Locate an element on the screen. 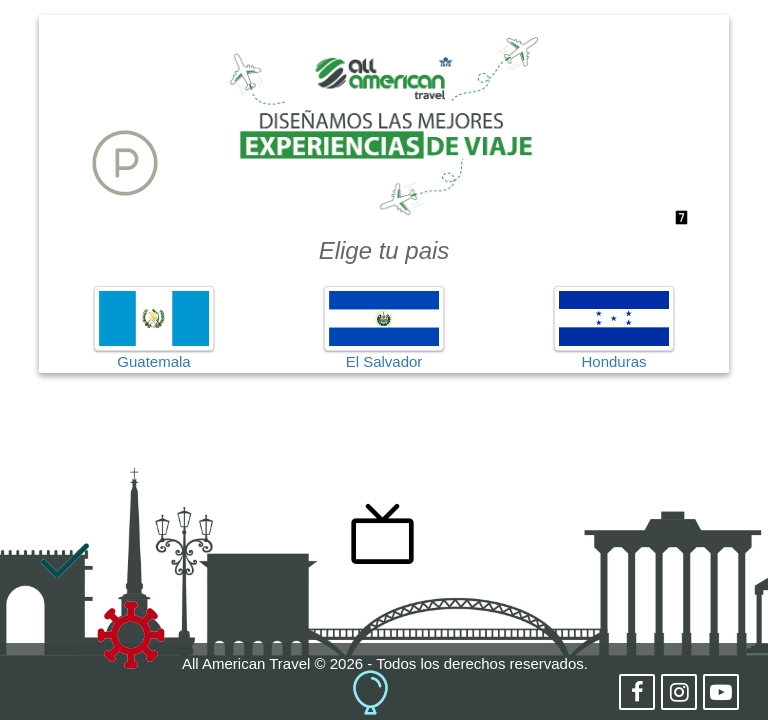  confirm or submit an action is located at coordinates (65, 562).